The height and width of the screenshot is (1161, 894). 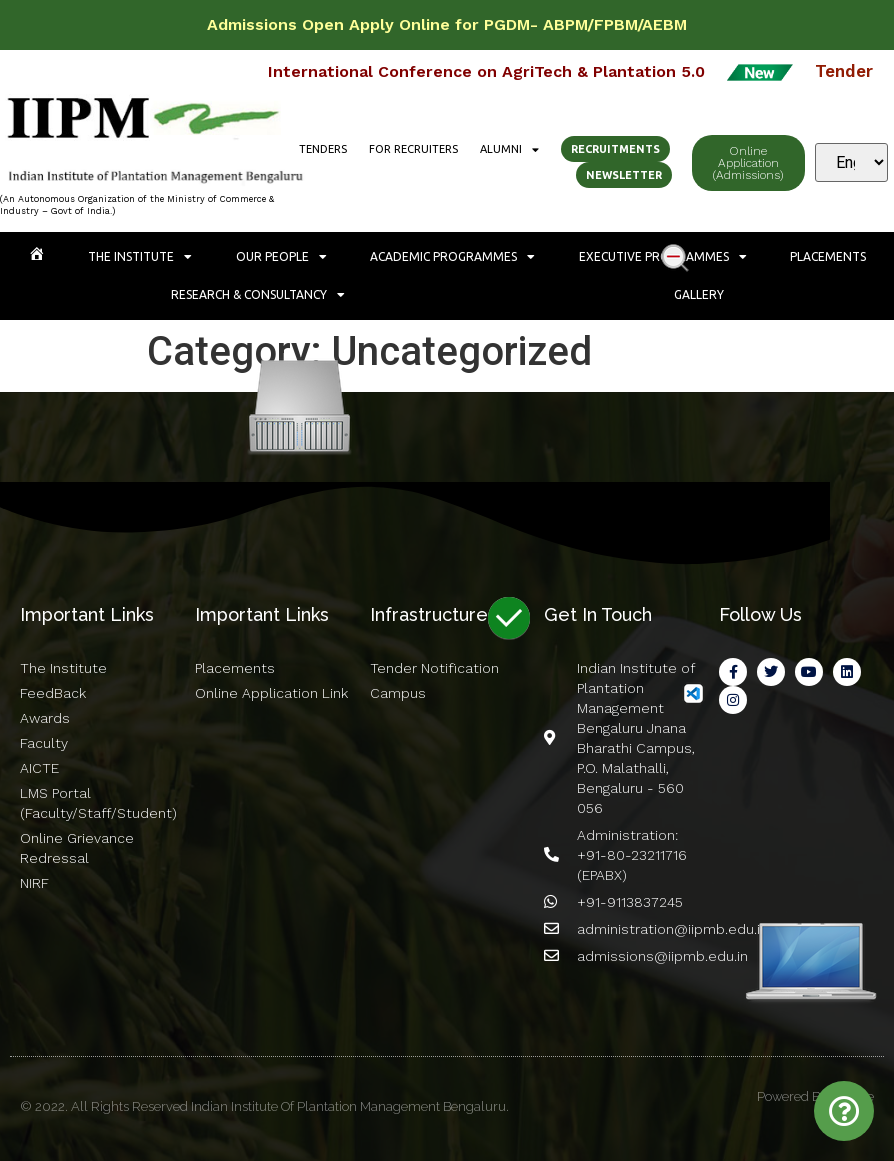 I want to click on zoom out on file or document view, so click(x=675, y=258).